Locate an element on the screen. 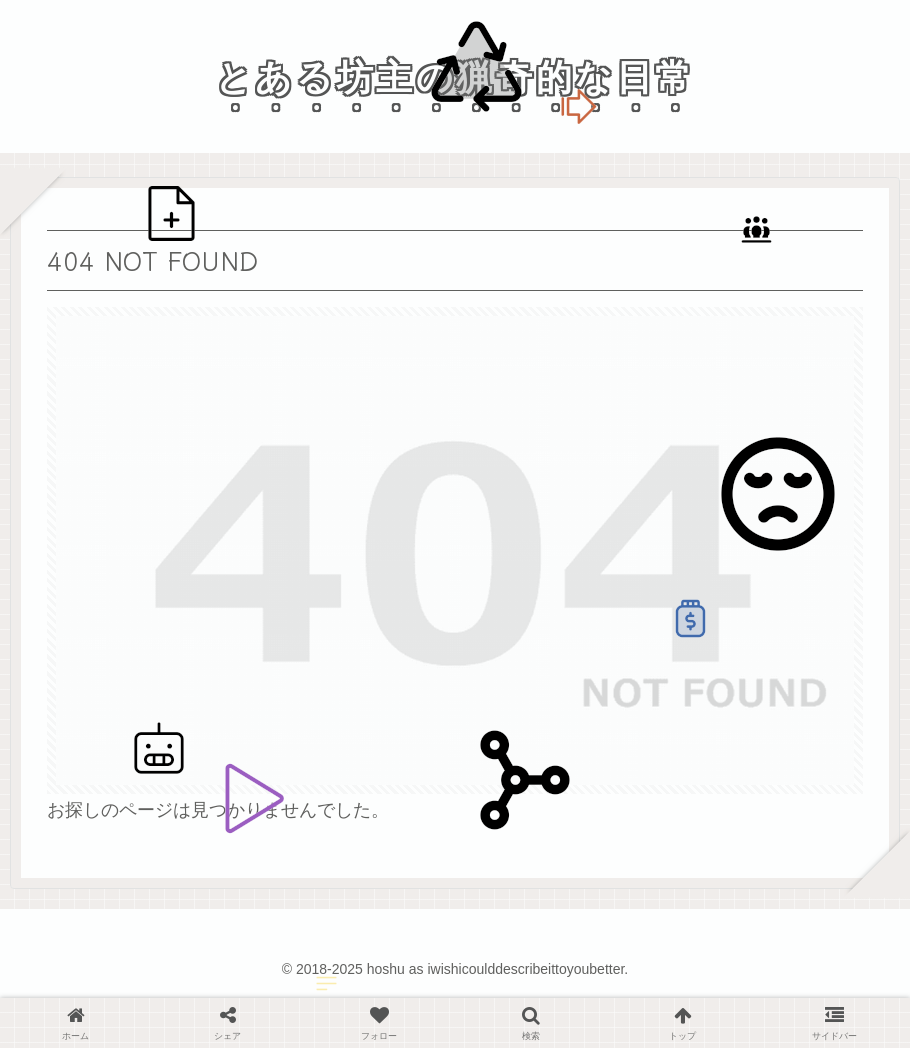 The image size is (910, 1048). recycle or move item to trash is located at coordinates (476, 66).